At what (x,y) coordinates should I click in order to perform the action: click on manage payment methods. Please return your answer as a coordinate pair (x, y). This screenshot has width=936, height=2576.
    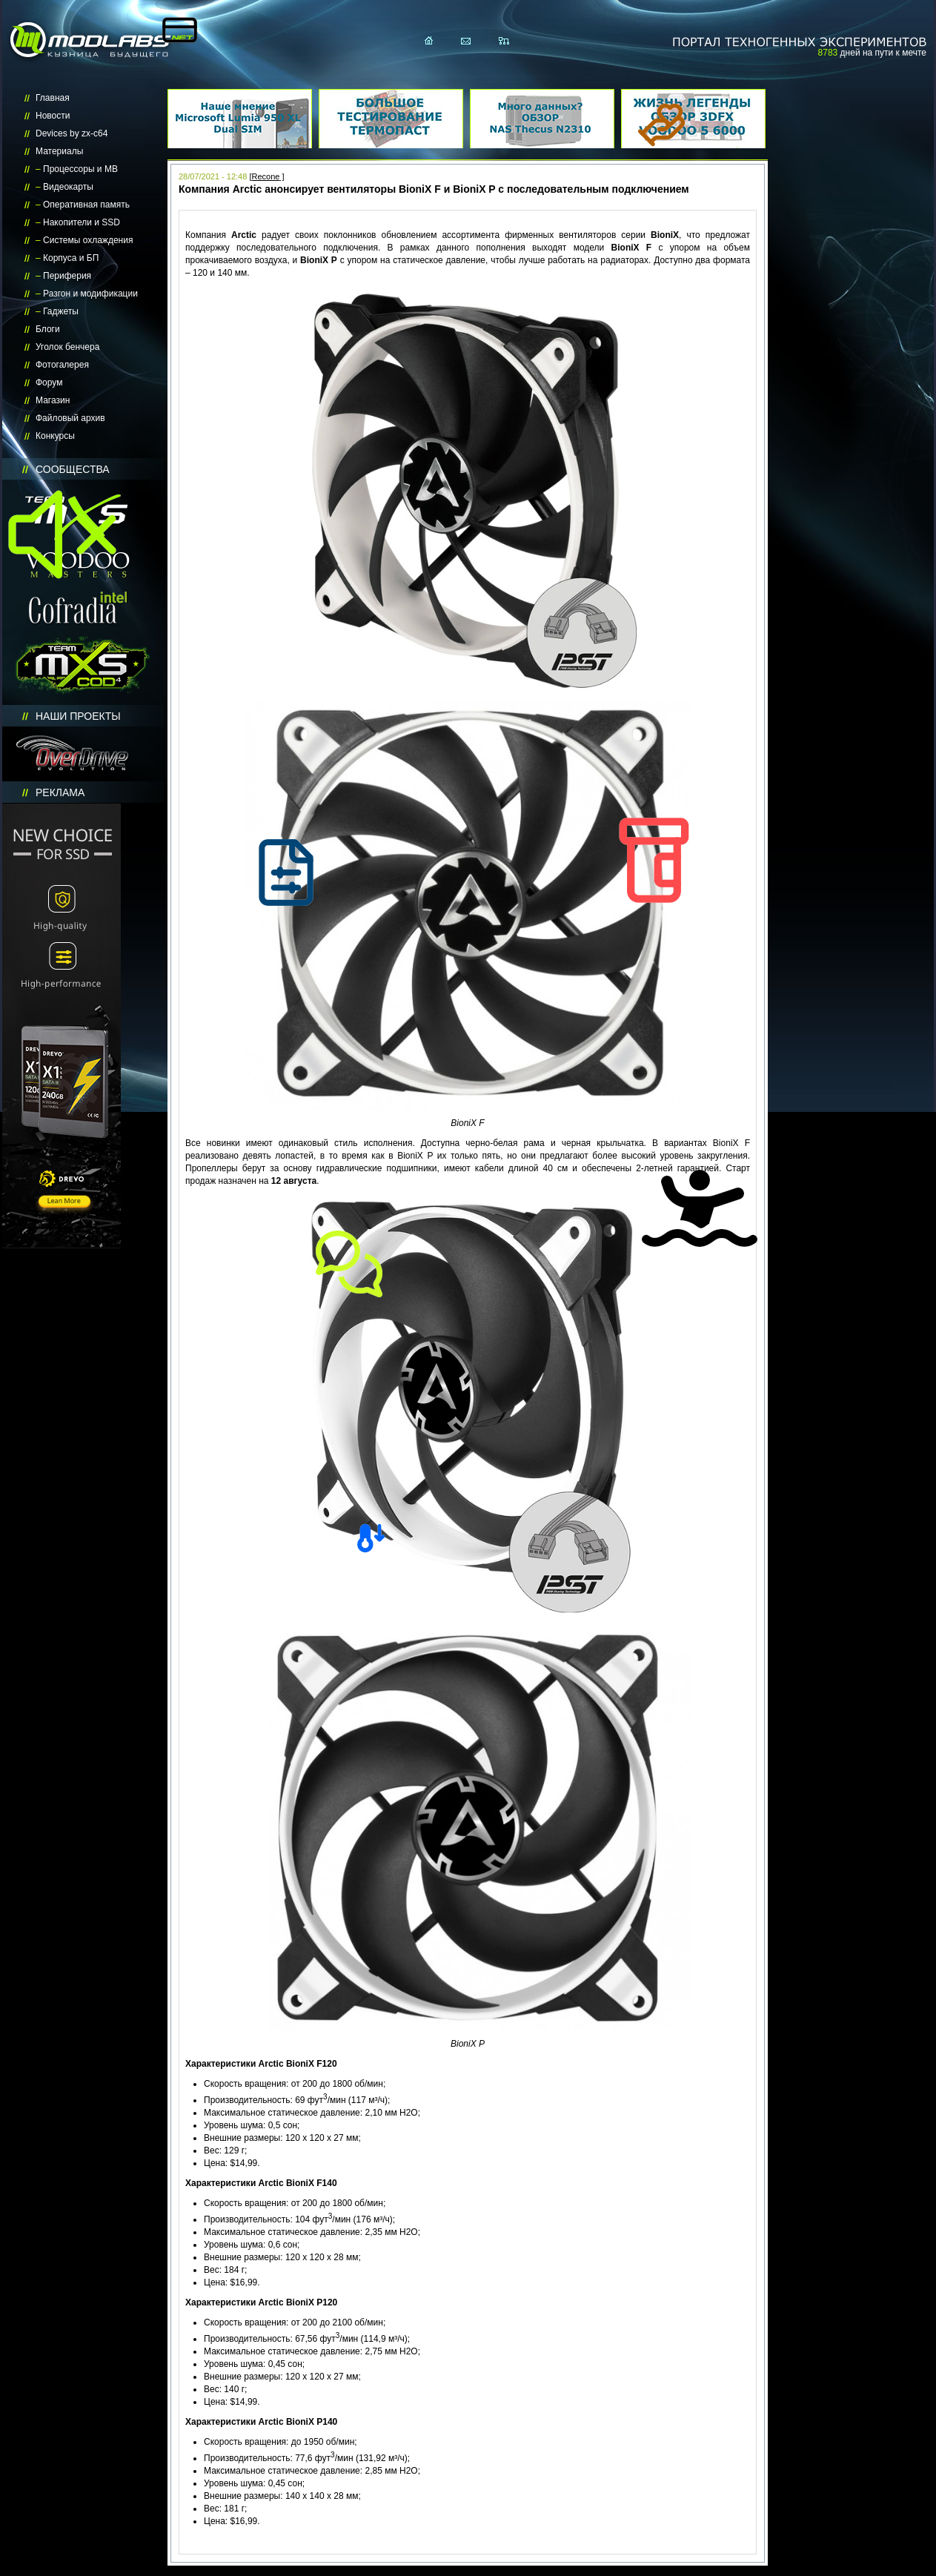
    Looking at the image, I should click on (179, 30).